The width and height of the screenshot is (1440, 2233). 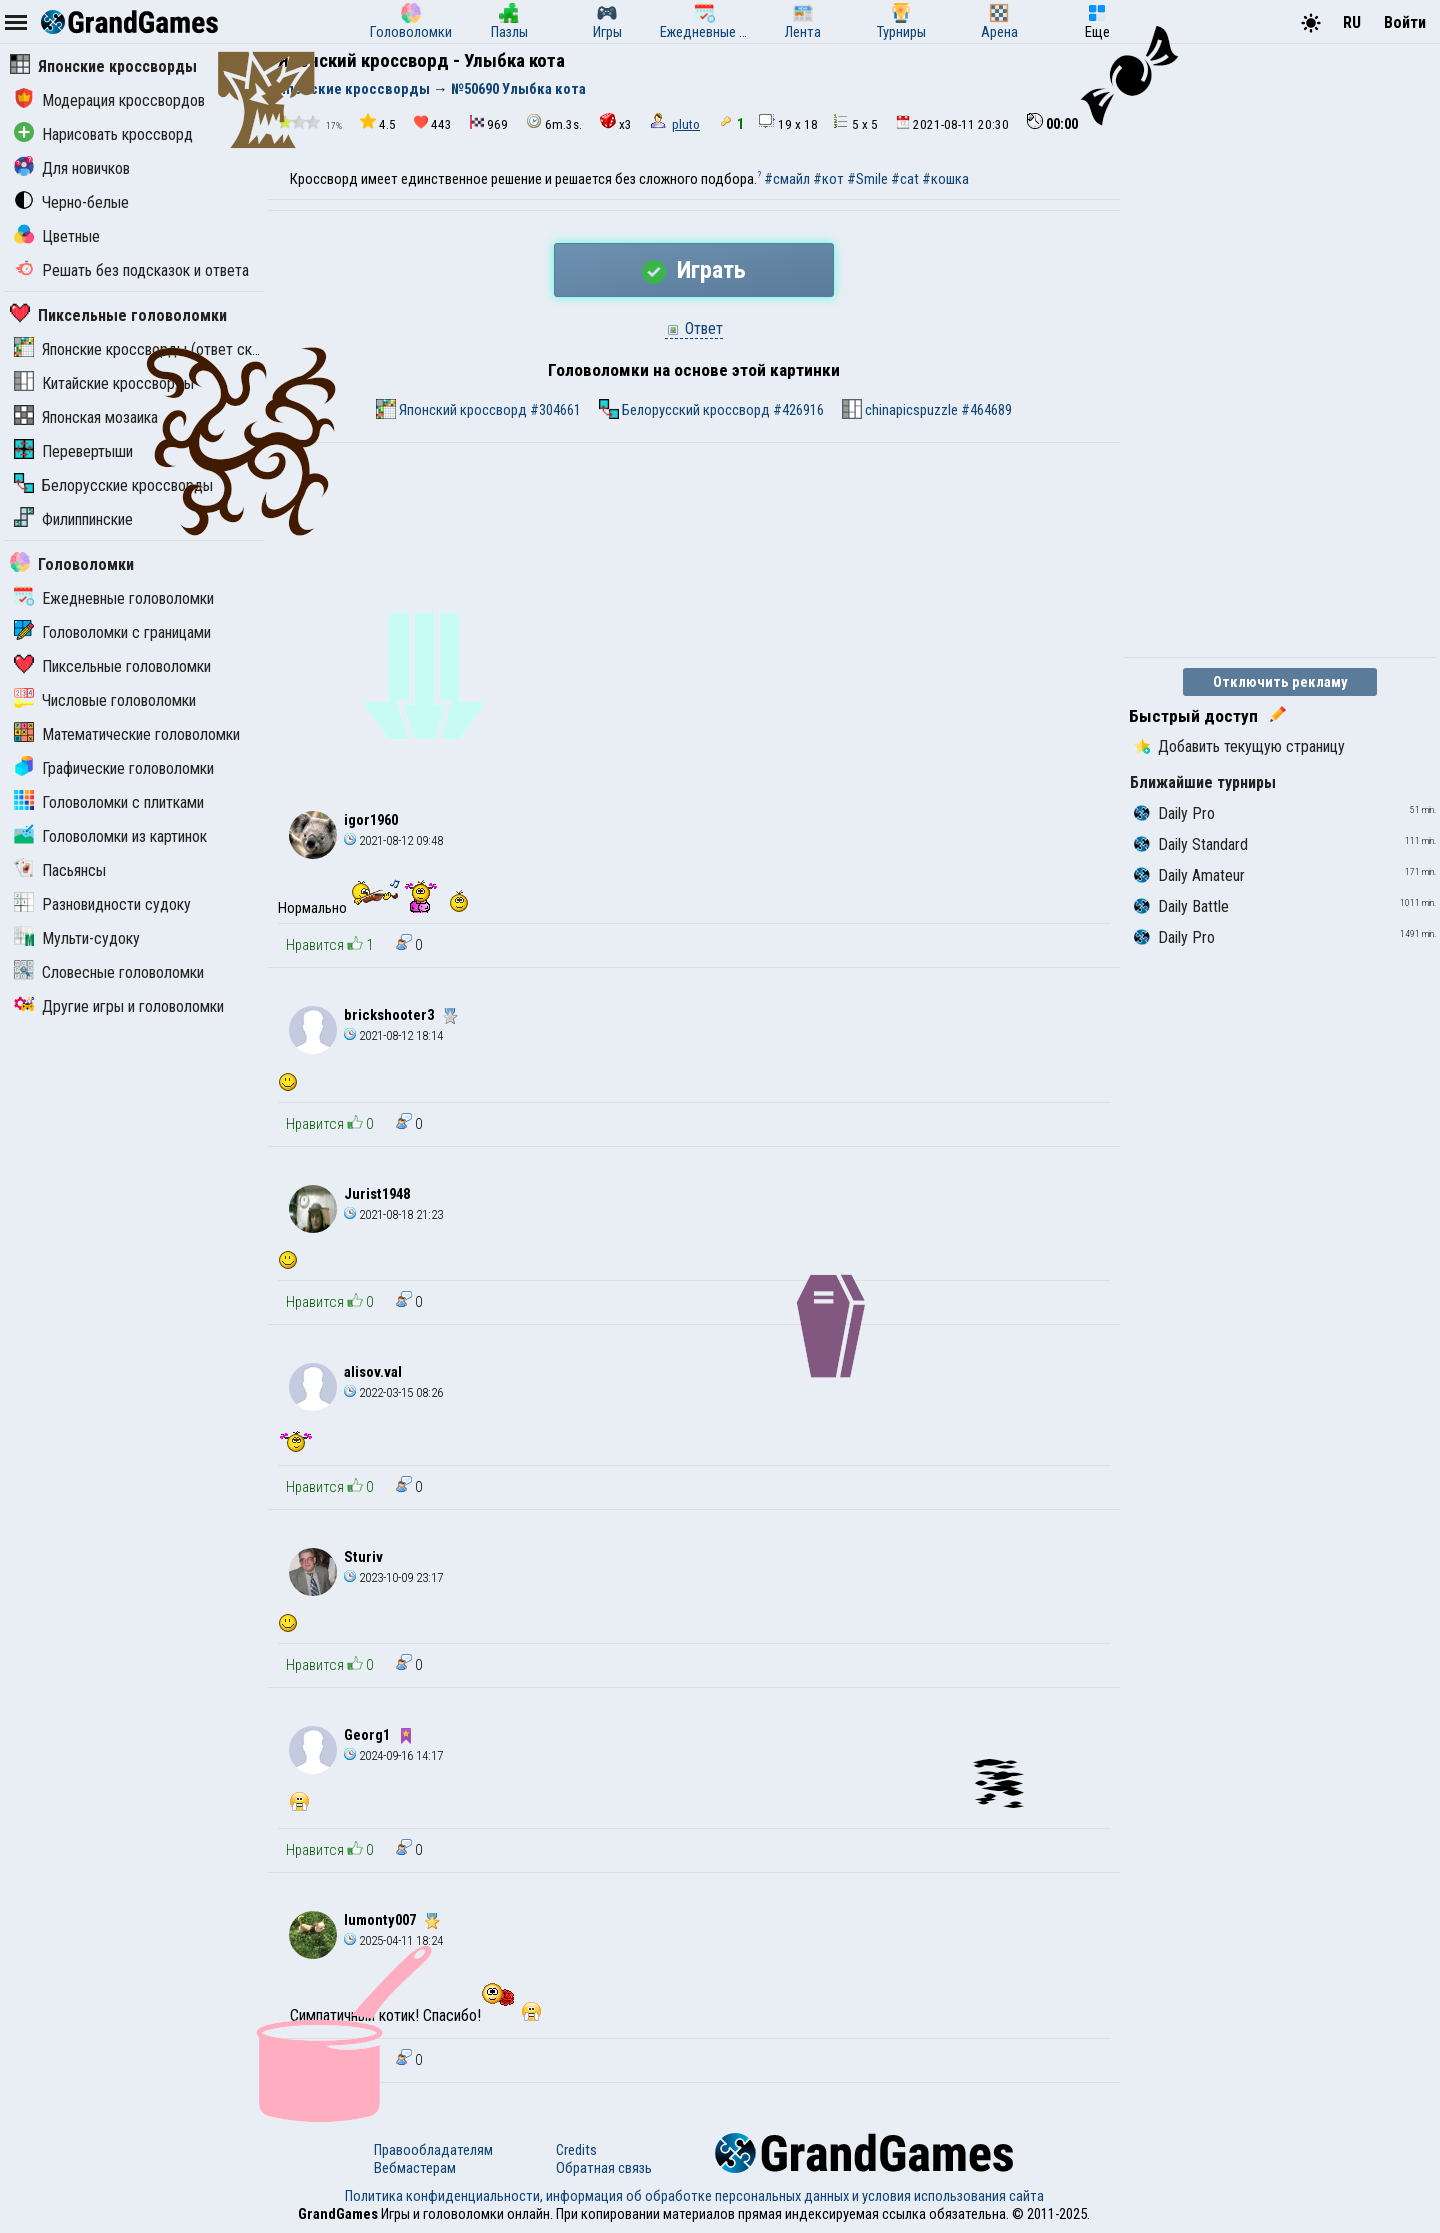 I want to click on indicates a cursed or haunted forest area, so click(x=266, y=100).